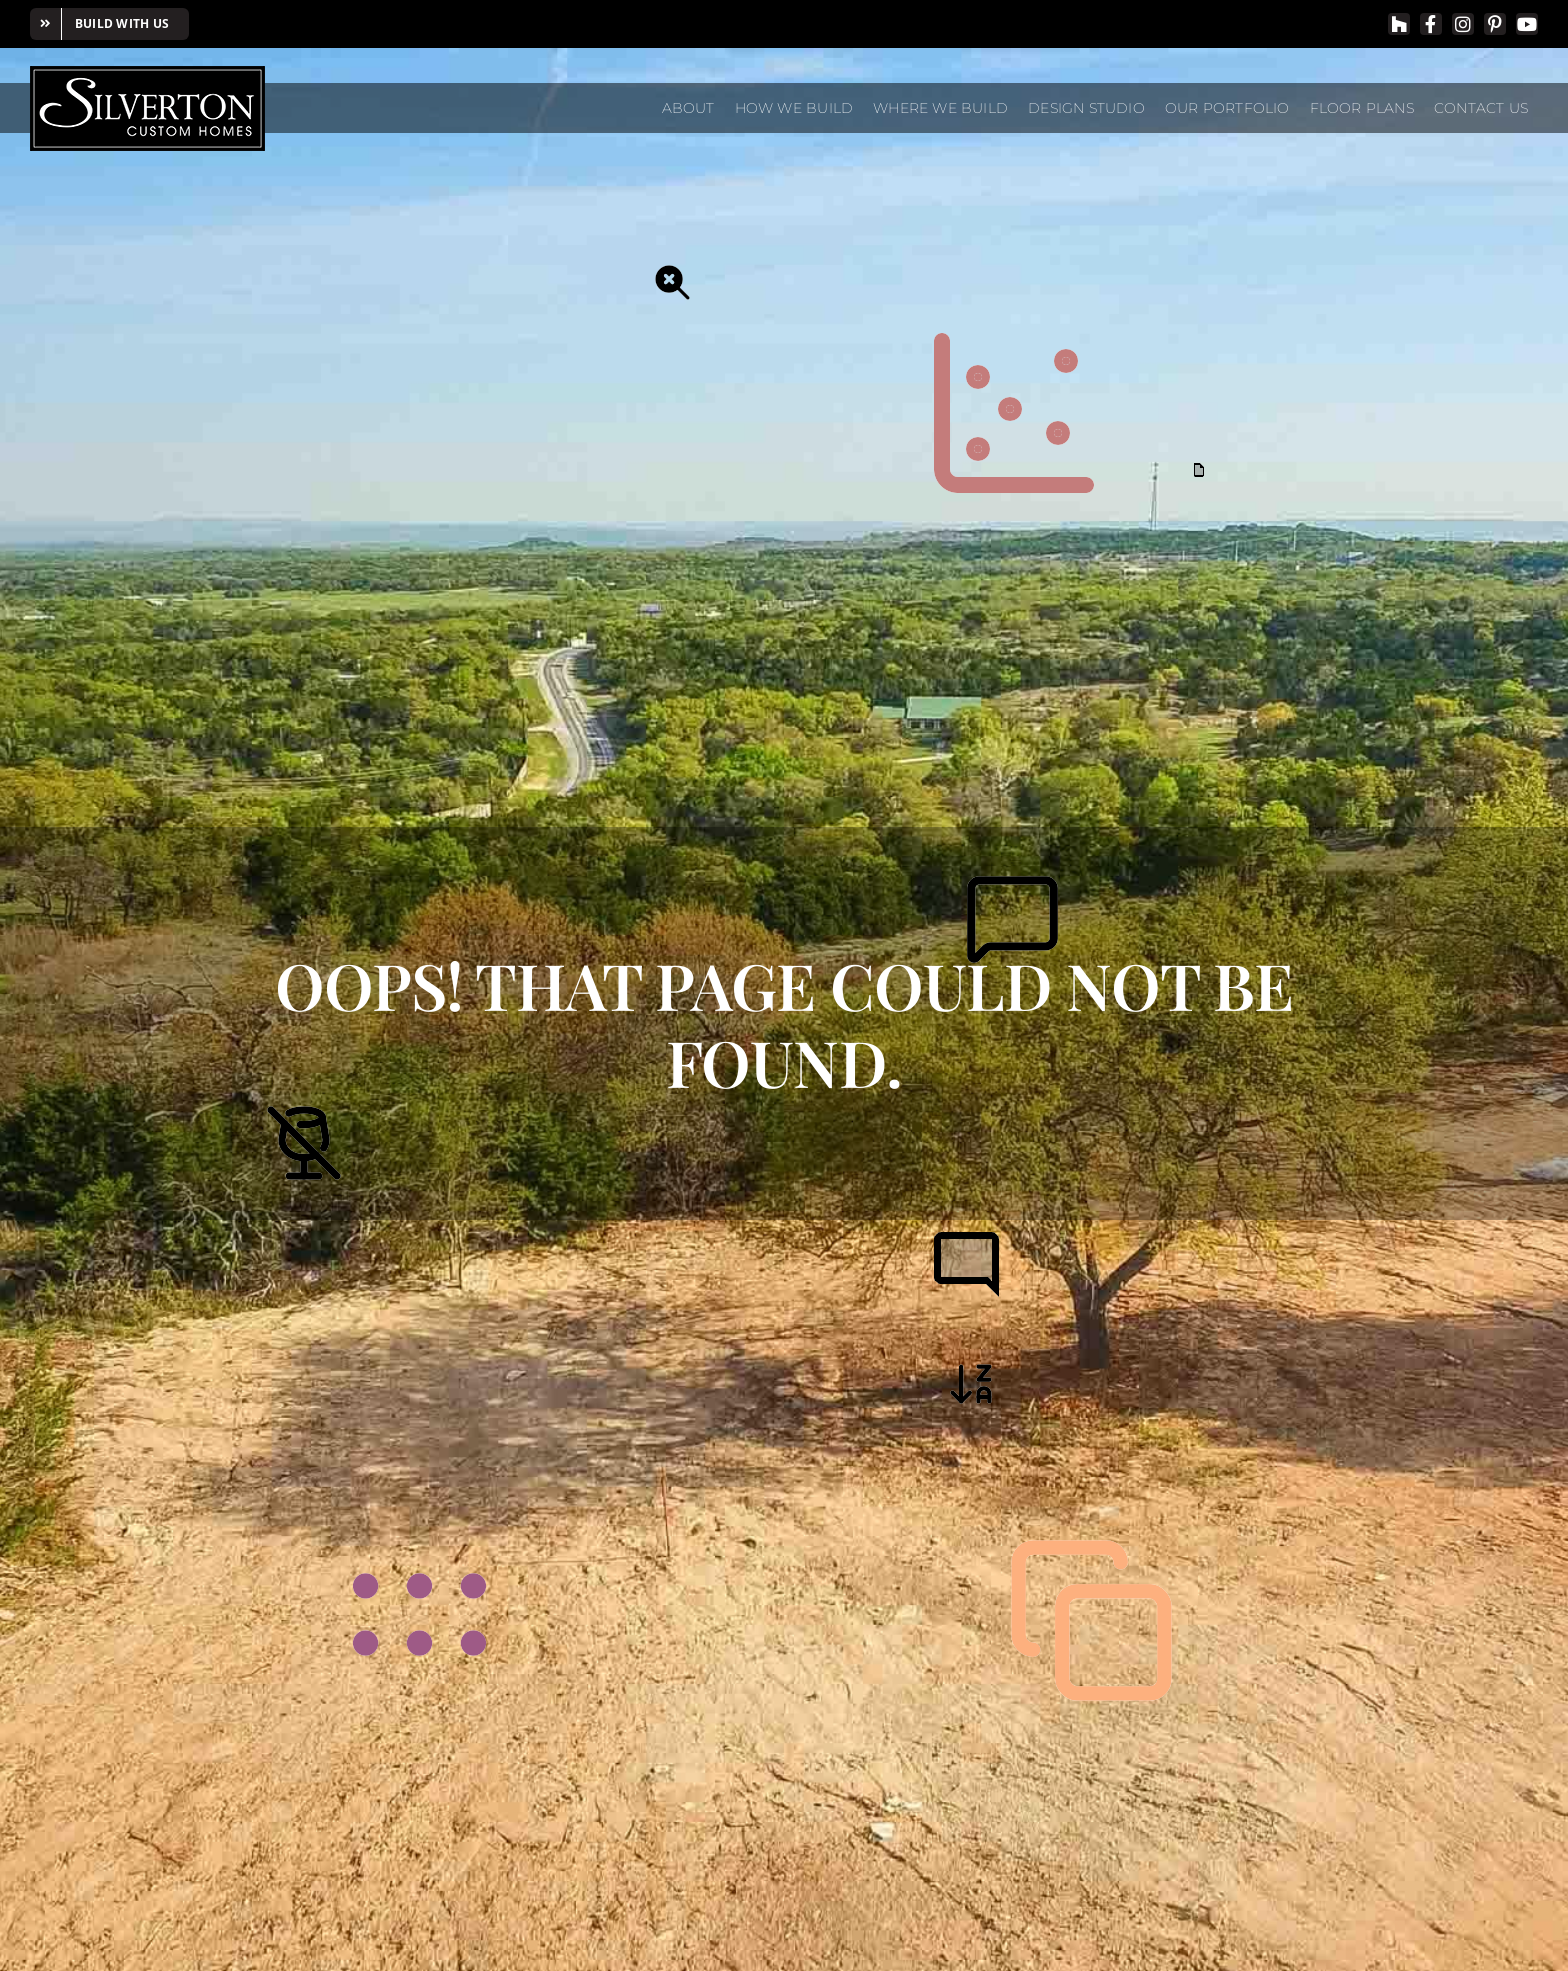 The height and width of the screenshot is (1971, 1568). I want to click on sort items in reverse alphabetical order (Z to A), so click(972, 1384).